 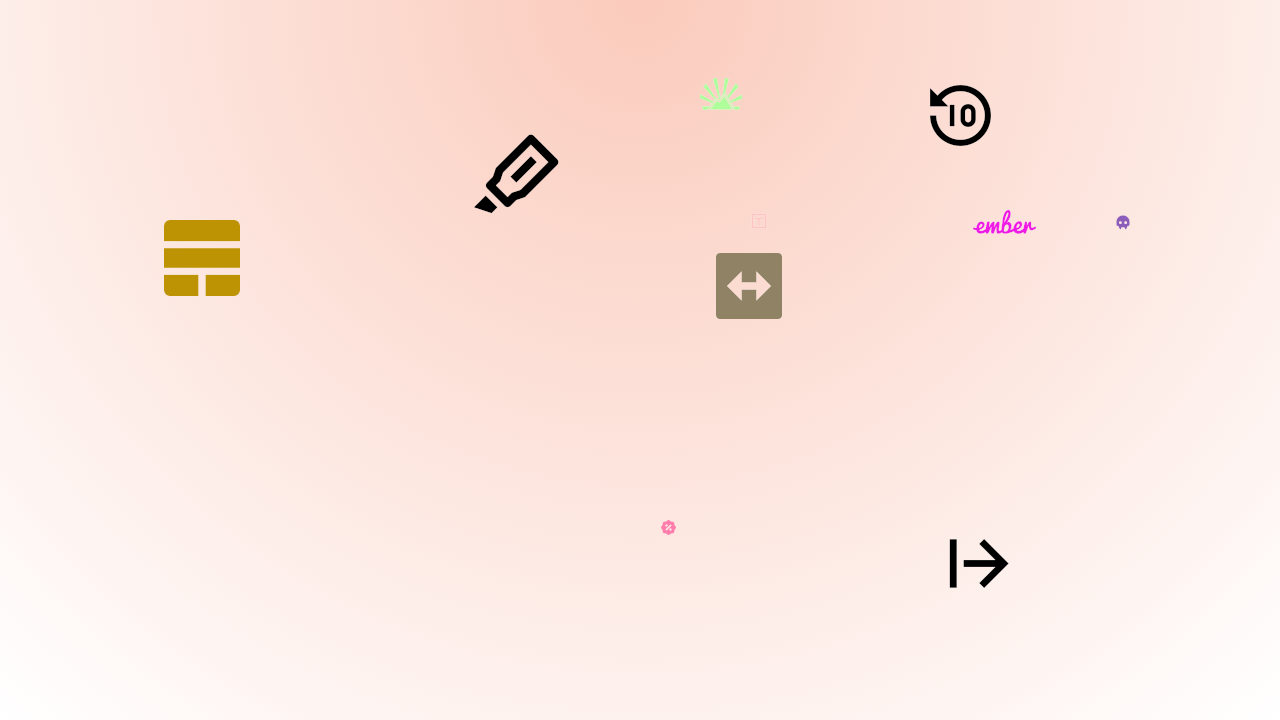 What do you see at coordinates (668, 527) in the screenshot?
I see `view available discounts or promotions` at bounding box center [668, 527].